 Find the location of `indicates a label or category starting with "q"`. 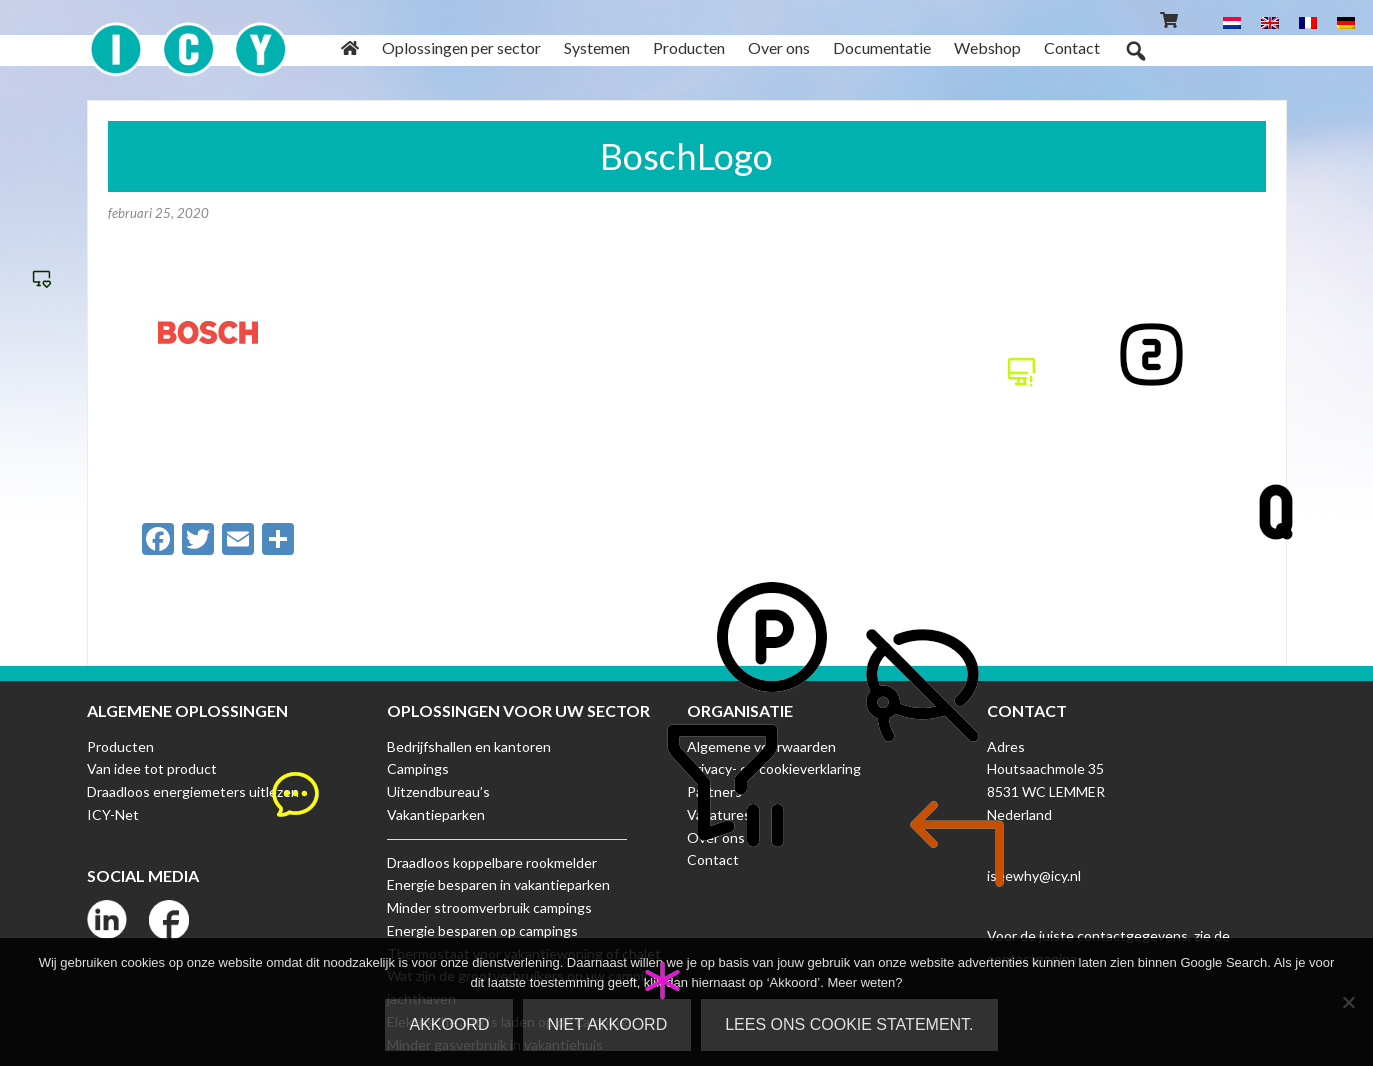

indicates a label or category starting with "q" is located at coordinates (1276, 512).